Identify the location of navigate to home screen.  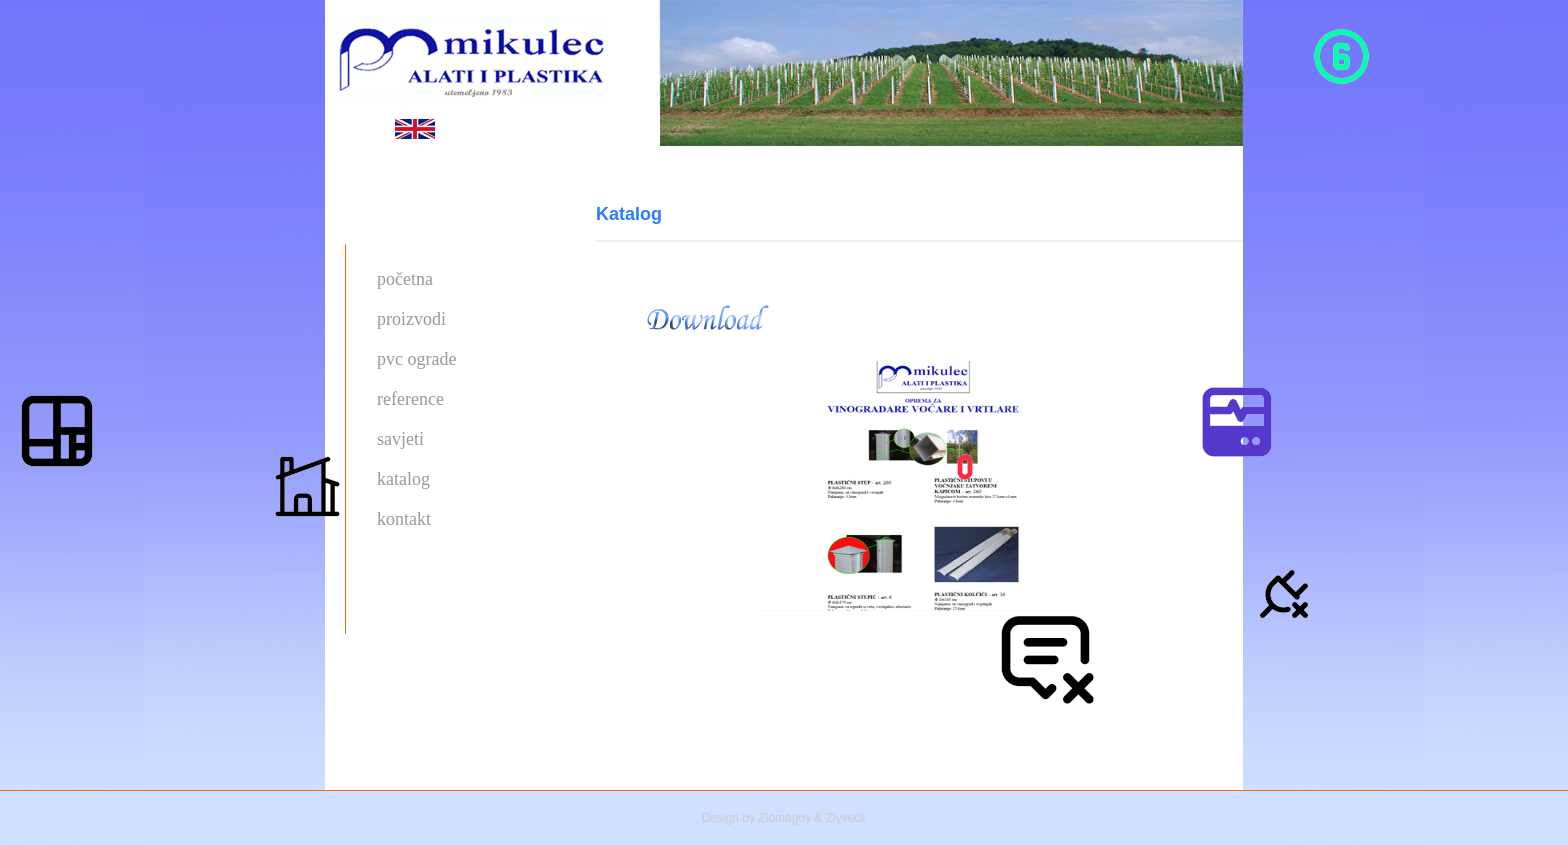
(307, 486).